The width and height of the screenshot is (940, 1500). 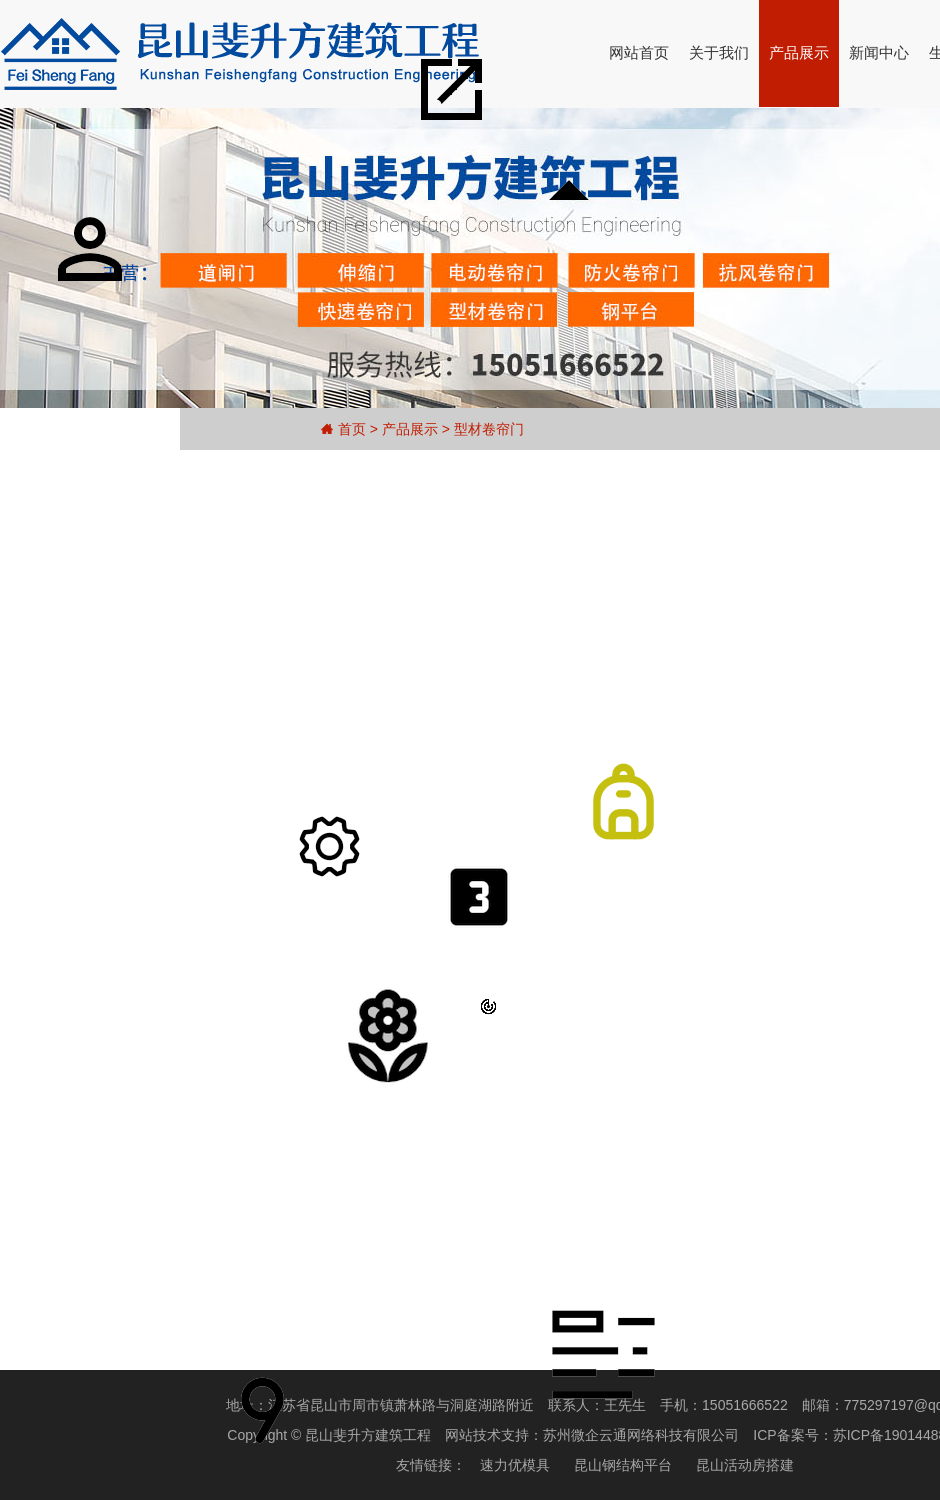 I want to click on find nearby florists or flower shops, so click(x=388, y=1038).